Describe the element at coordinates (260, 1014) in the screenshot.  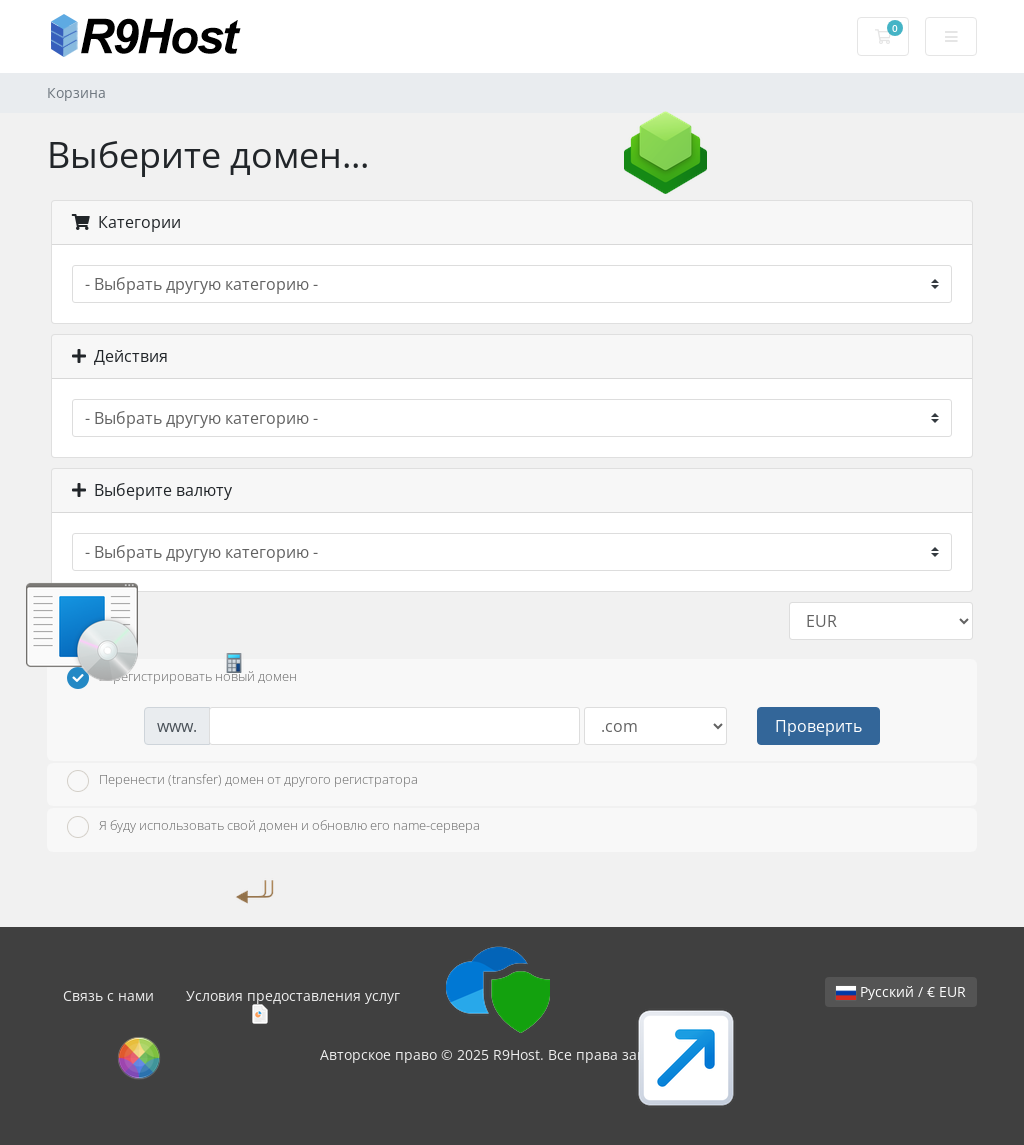
I see `open a presentation file` at that location.